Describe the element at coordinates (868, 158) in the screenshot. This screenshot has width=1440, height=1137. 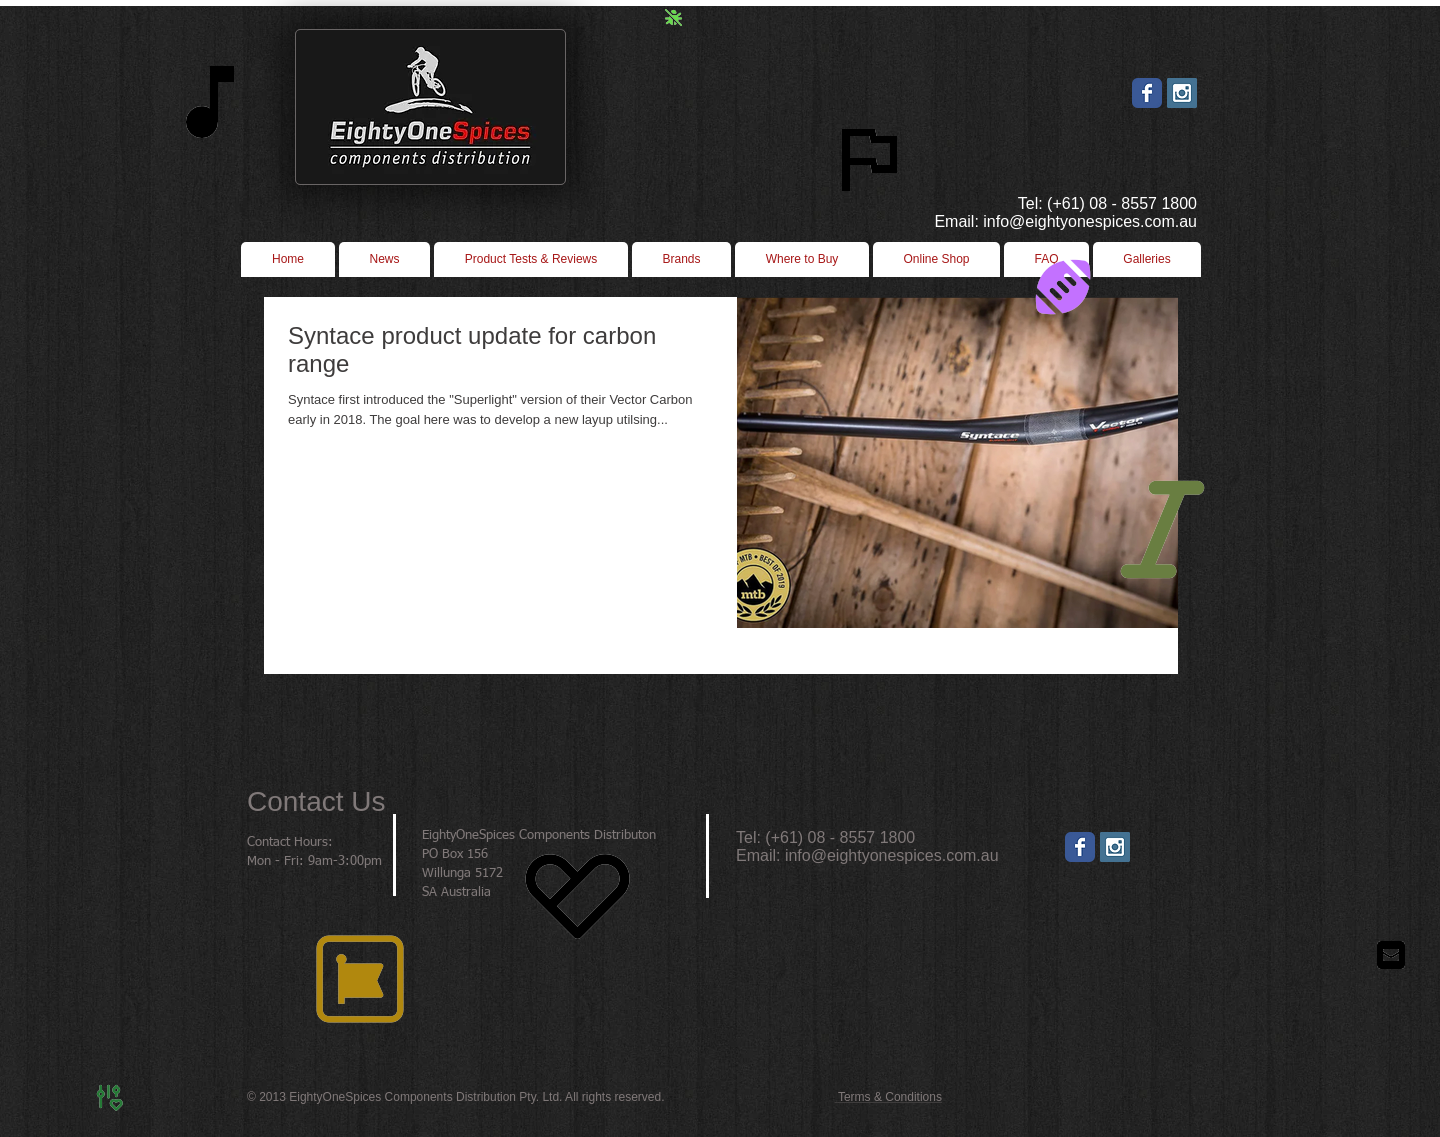
I see `flag or mark an item for follow-up` at that location.